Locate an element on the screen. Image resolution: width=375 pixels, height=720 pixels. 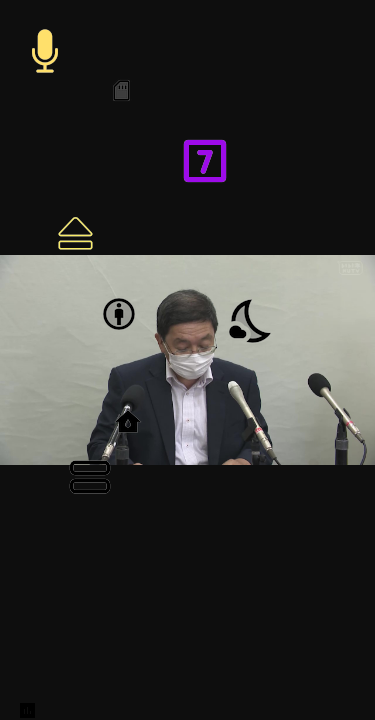
access sd card storage is located at coordinates (121, 90).